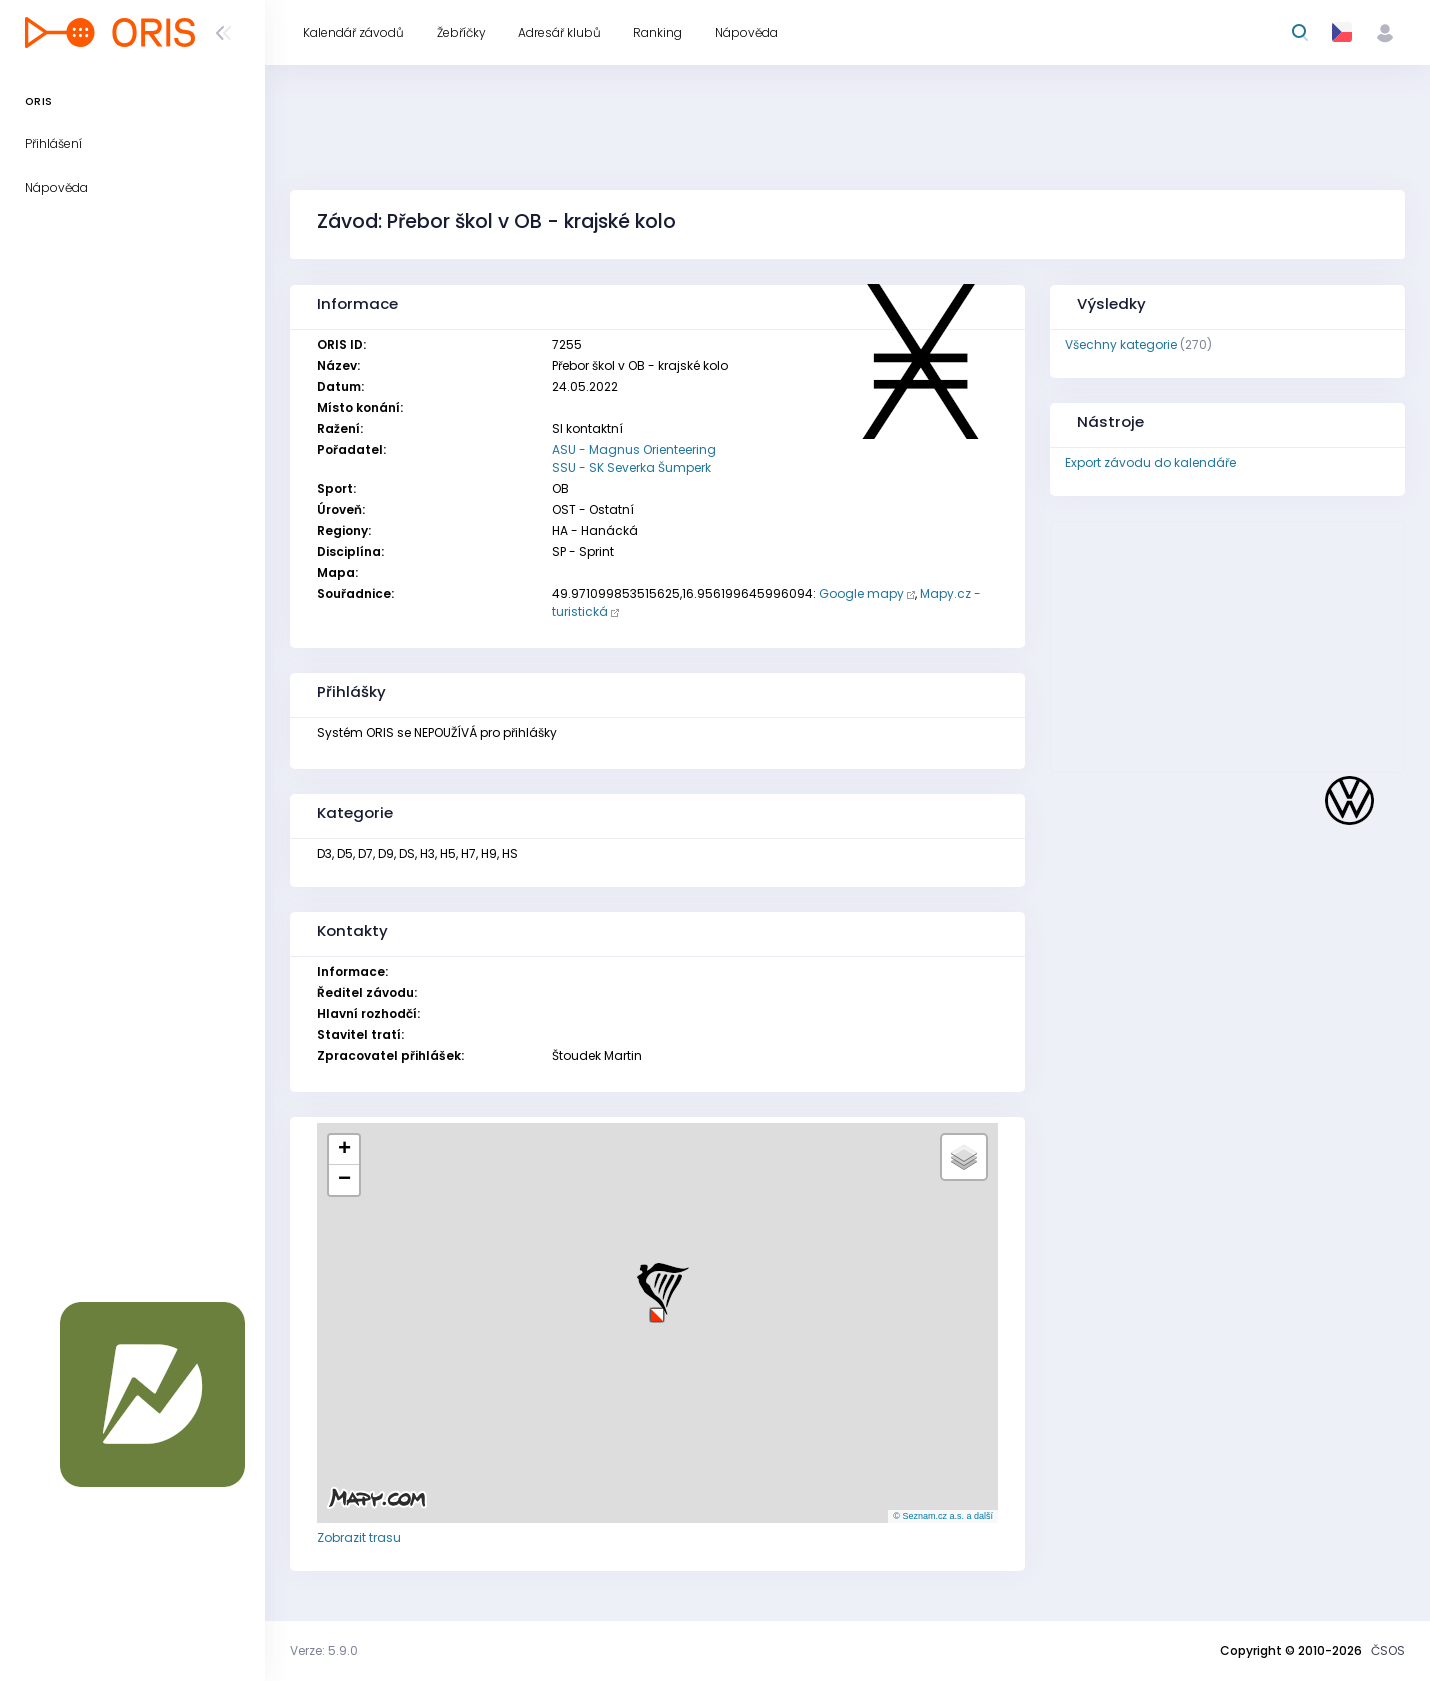 The image size is (1430, 1681). Describe the element at coordinates (920, 361) in the screenshot. I see `nano cryptocurrency logo` at that location.